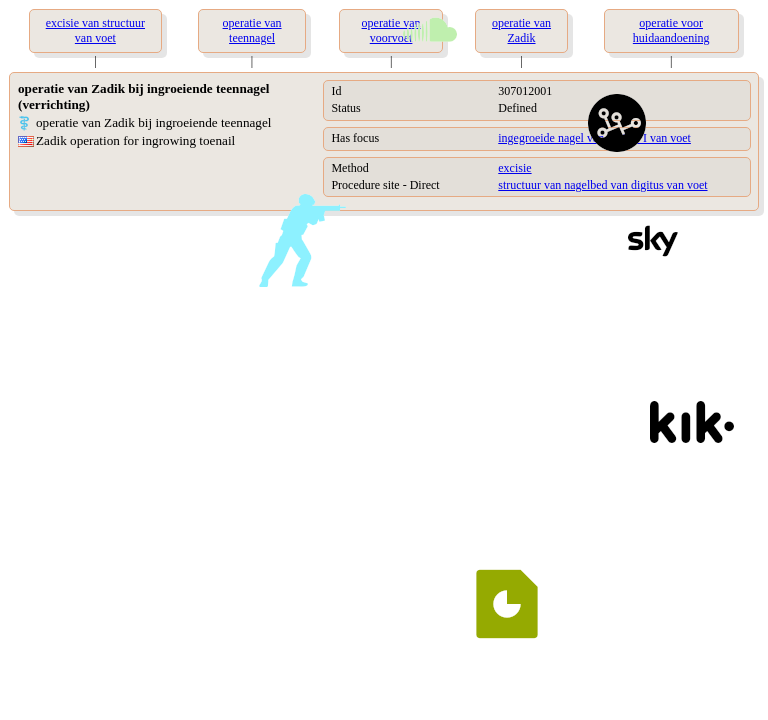 Image resolution: width=768 pixels, height=720 pixels. What do you see at coordinates (617, 123) in the screenshot?
I see `open namuwiki website` at bounding box center [617, 123].